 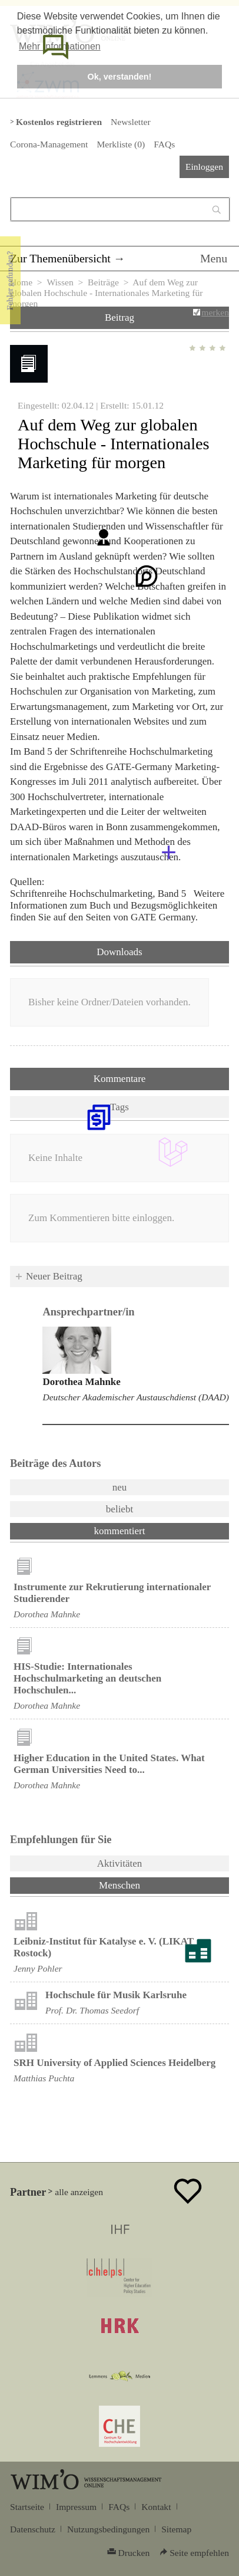 What do you see at coordinates (168, 852) in the screenshot?
I see `add a new item` at bounding box center [168, 852].